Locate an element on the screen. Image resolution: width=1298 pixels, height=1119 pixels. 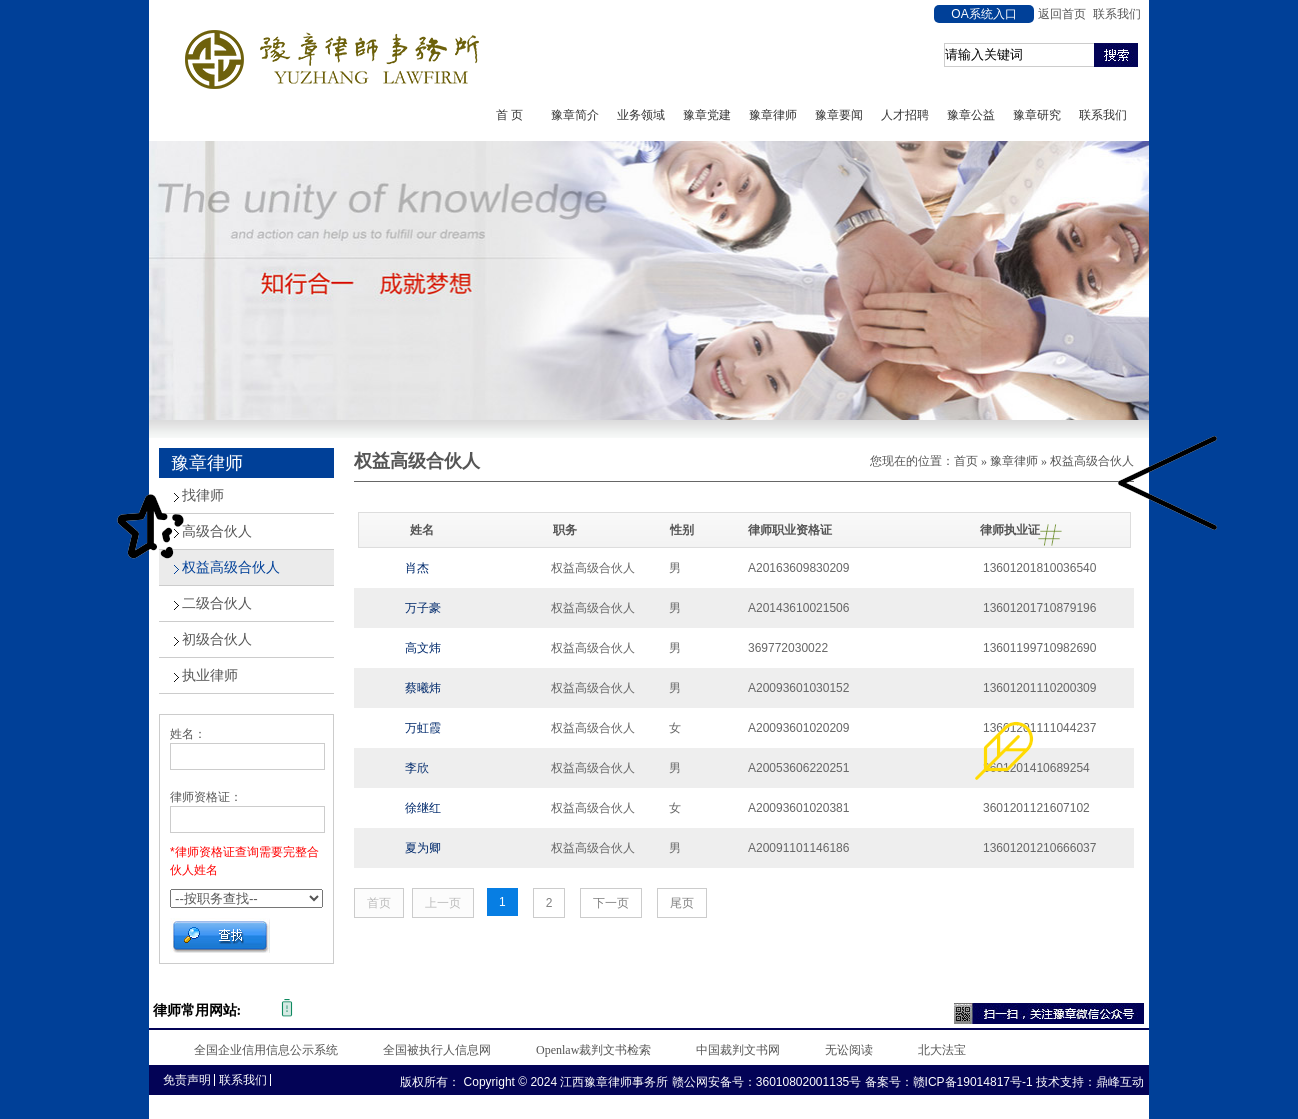
view or browse hashtags is located at coordinates (1050, 535).